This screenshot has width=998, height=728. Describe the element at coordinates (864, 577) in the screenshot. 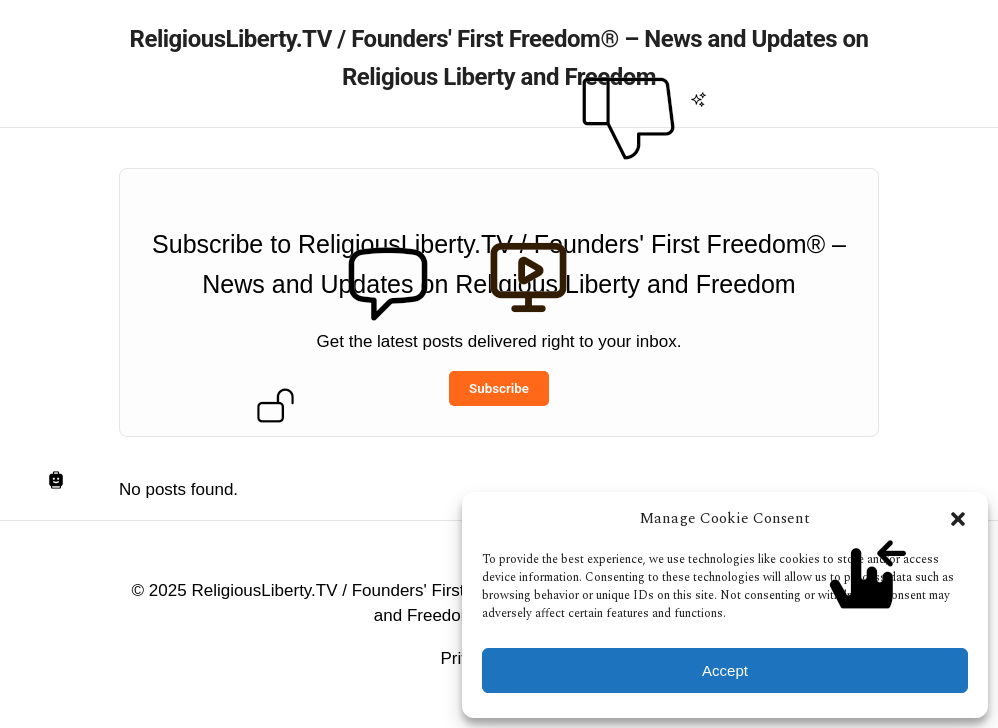

I see `swipe left to navigate or dismiss` at that location.